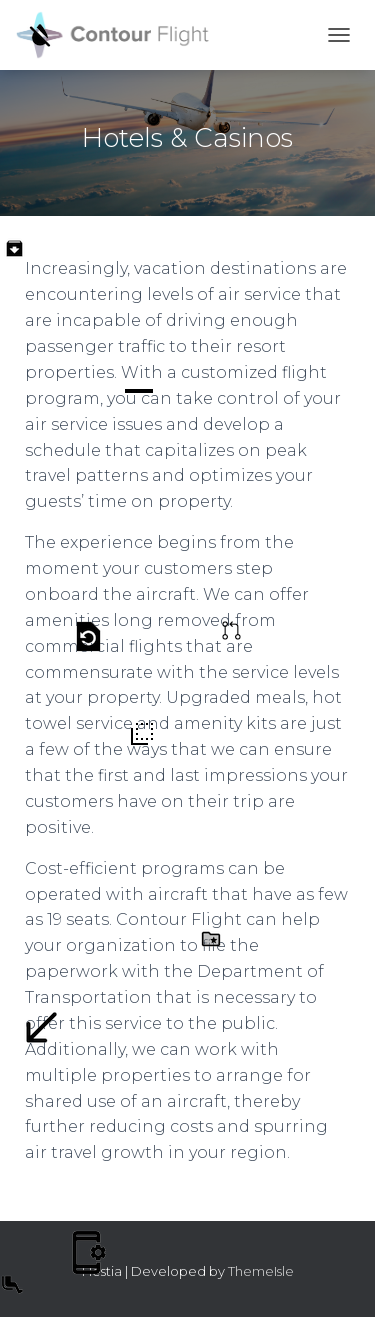  What do you see at coordinates (211, 939) in the screenshot?
I see `access starred or favorite folders` at bounding box center [211, 939].